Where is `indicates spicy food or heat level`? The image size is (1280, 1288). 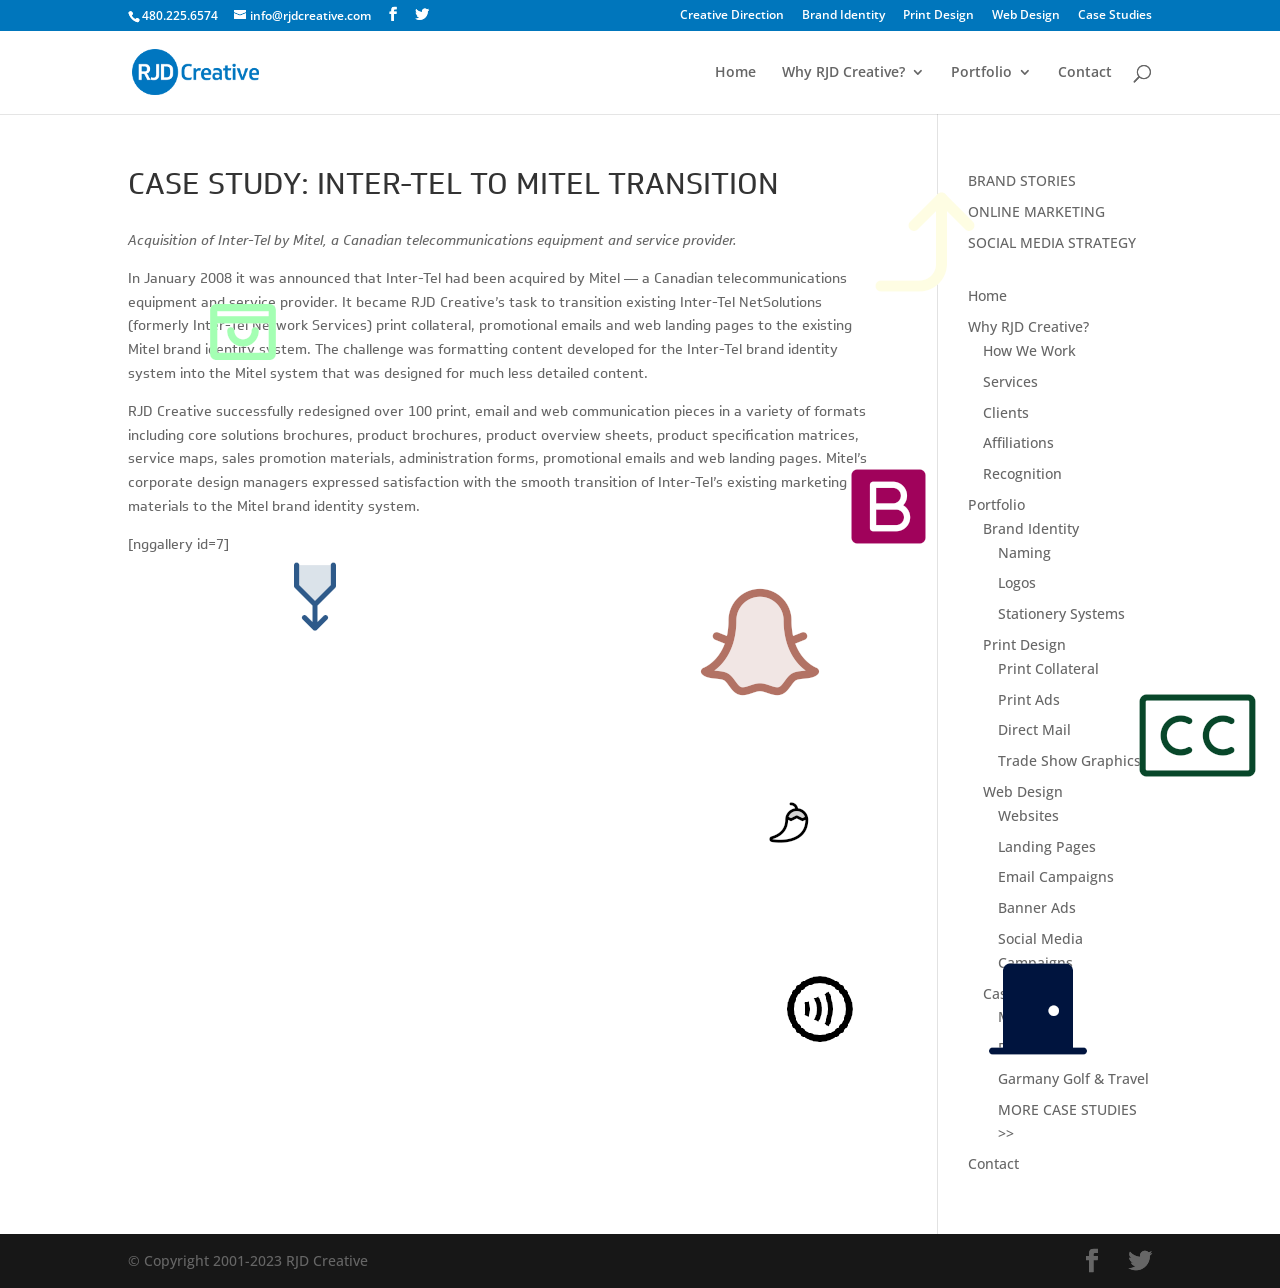
indicates spicy food or heat level is located at coordinates (791, 824).